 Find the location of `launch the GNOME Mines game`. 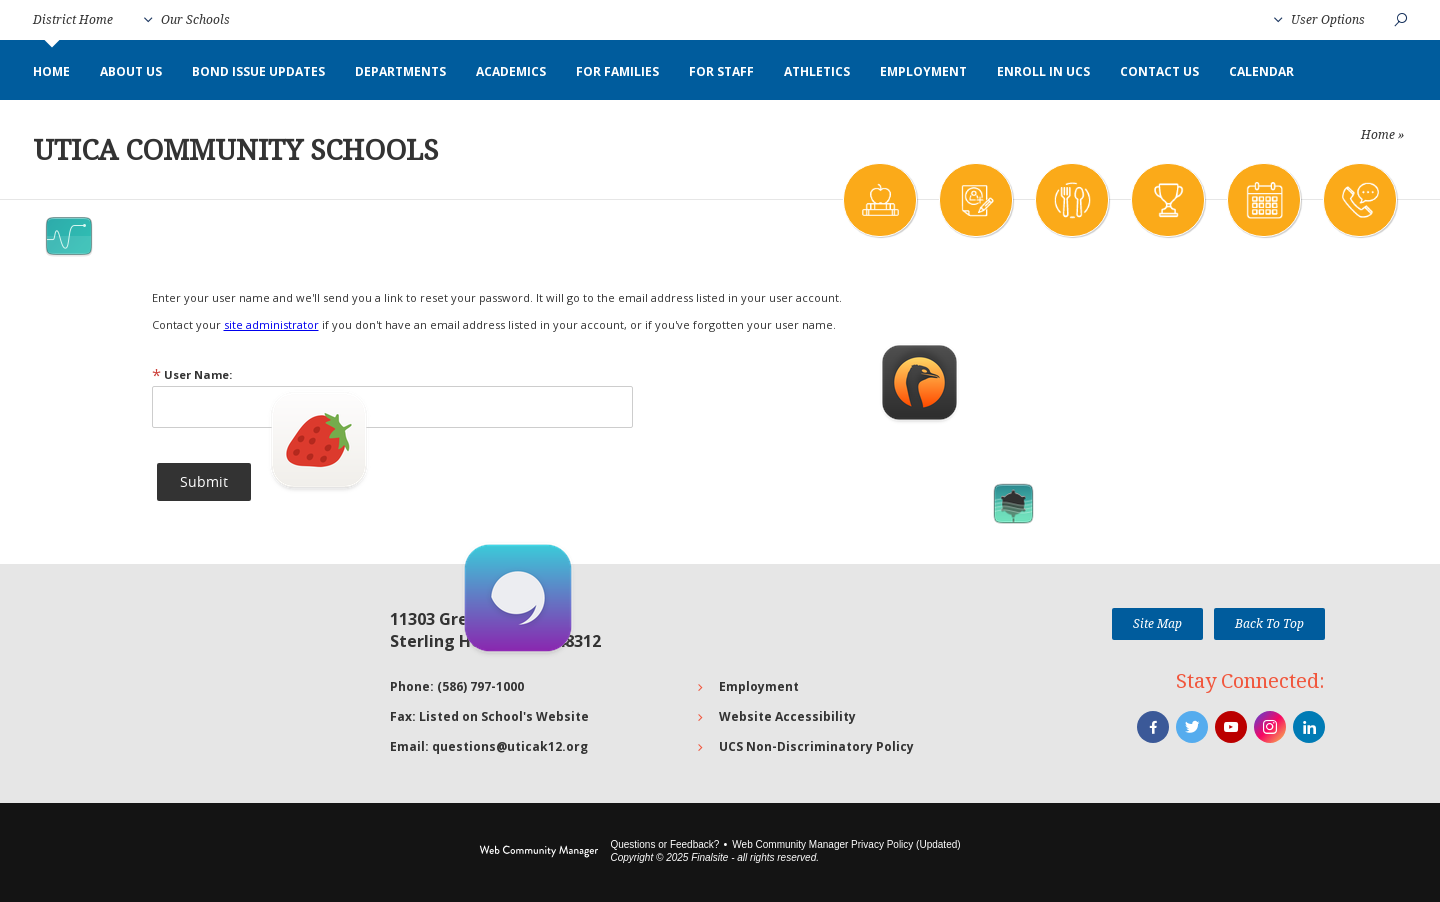

launch the GNOME Mines game is located at coordinates (1013, 503).